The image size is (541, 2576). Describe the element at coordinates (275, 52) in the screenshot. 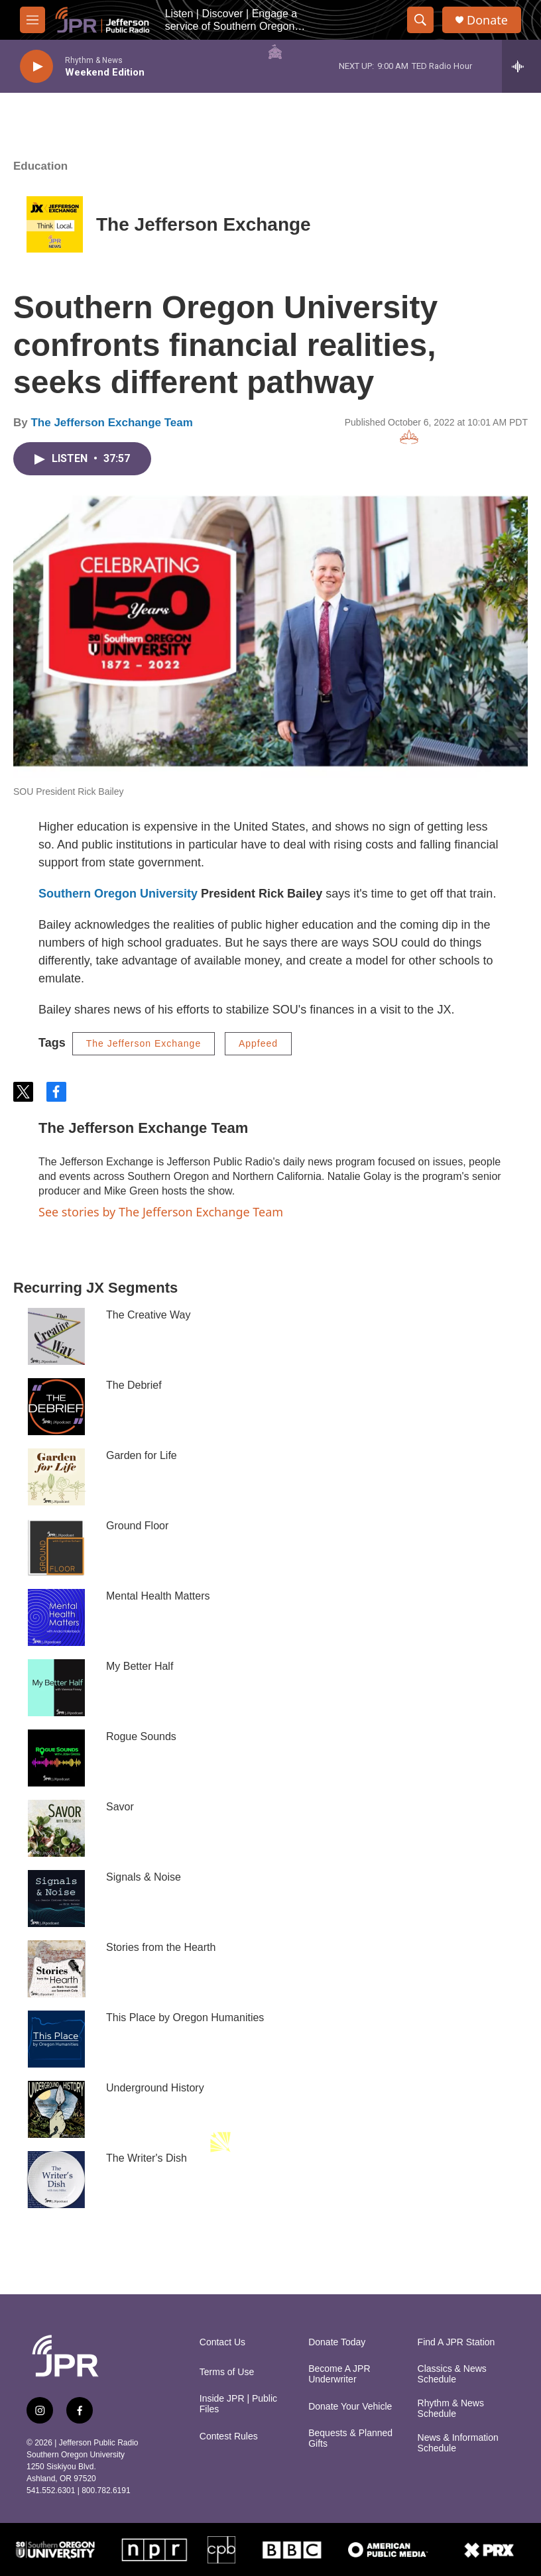

I see `access medieval or festival-themed game content` at that location.